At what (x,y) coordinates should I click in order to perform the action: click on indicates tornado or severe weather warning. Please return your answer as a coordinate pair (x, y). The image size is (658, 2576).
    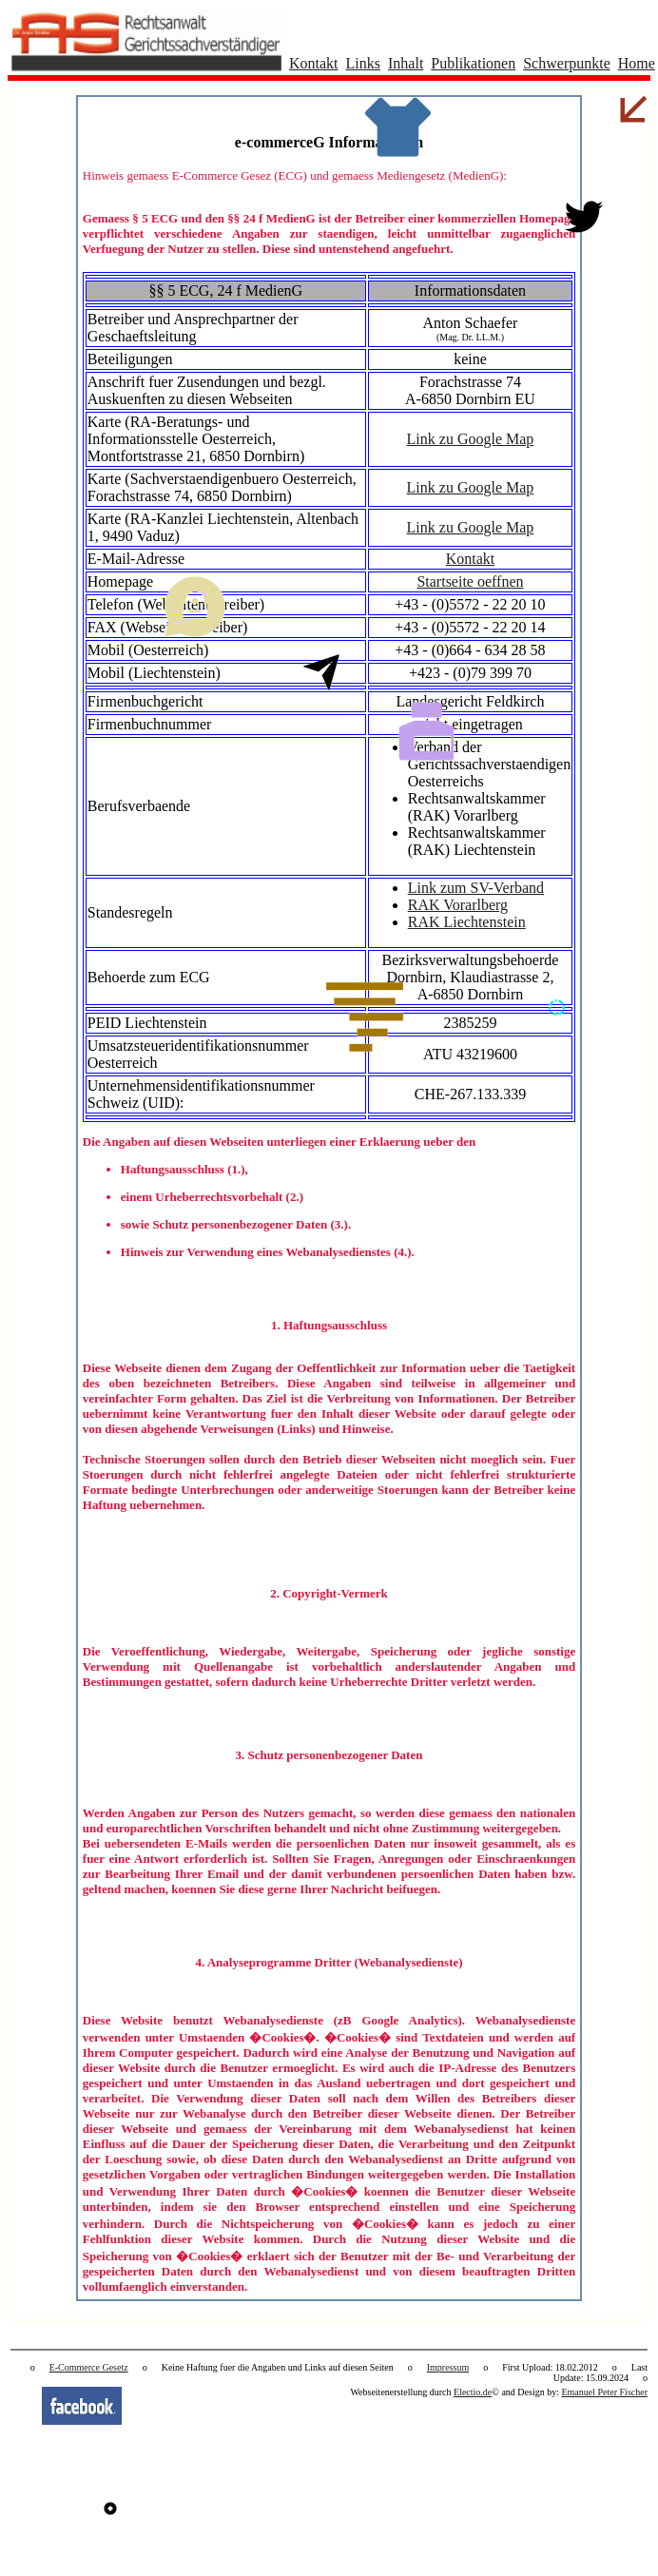
    Looking at the image, I should click on (364, 1017).